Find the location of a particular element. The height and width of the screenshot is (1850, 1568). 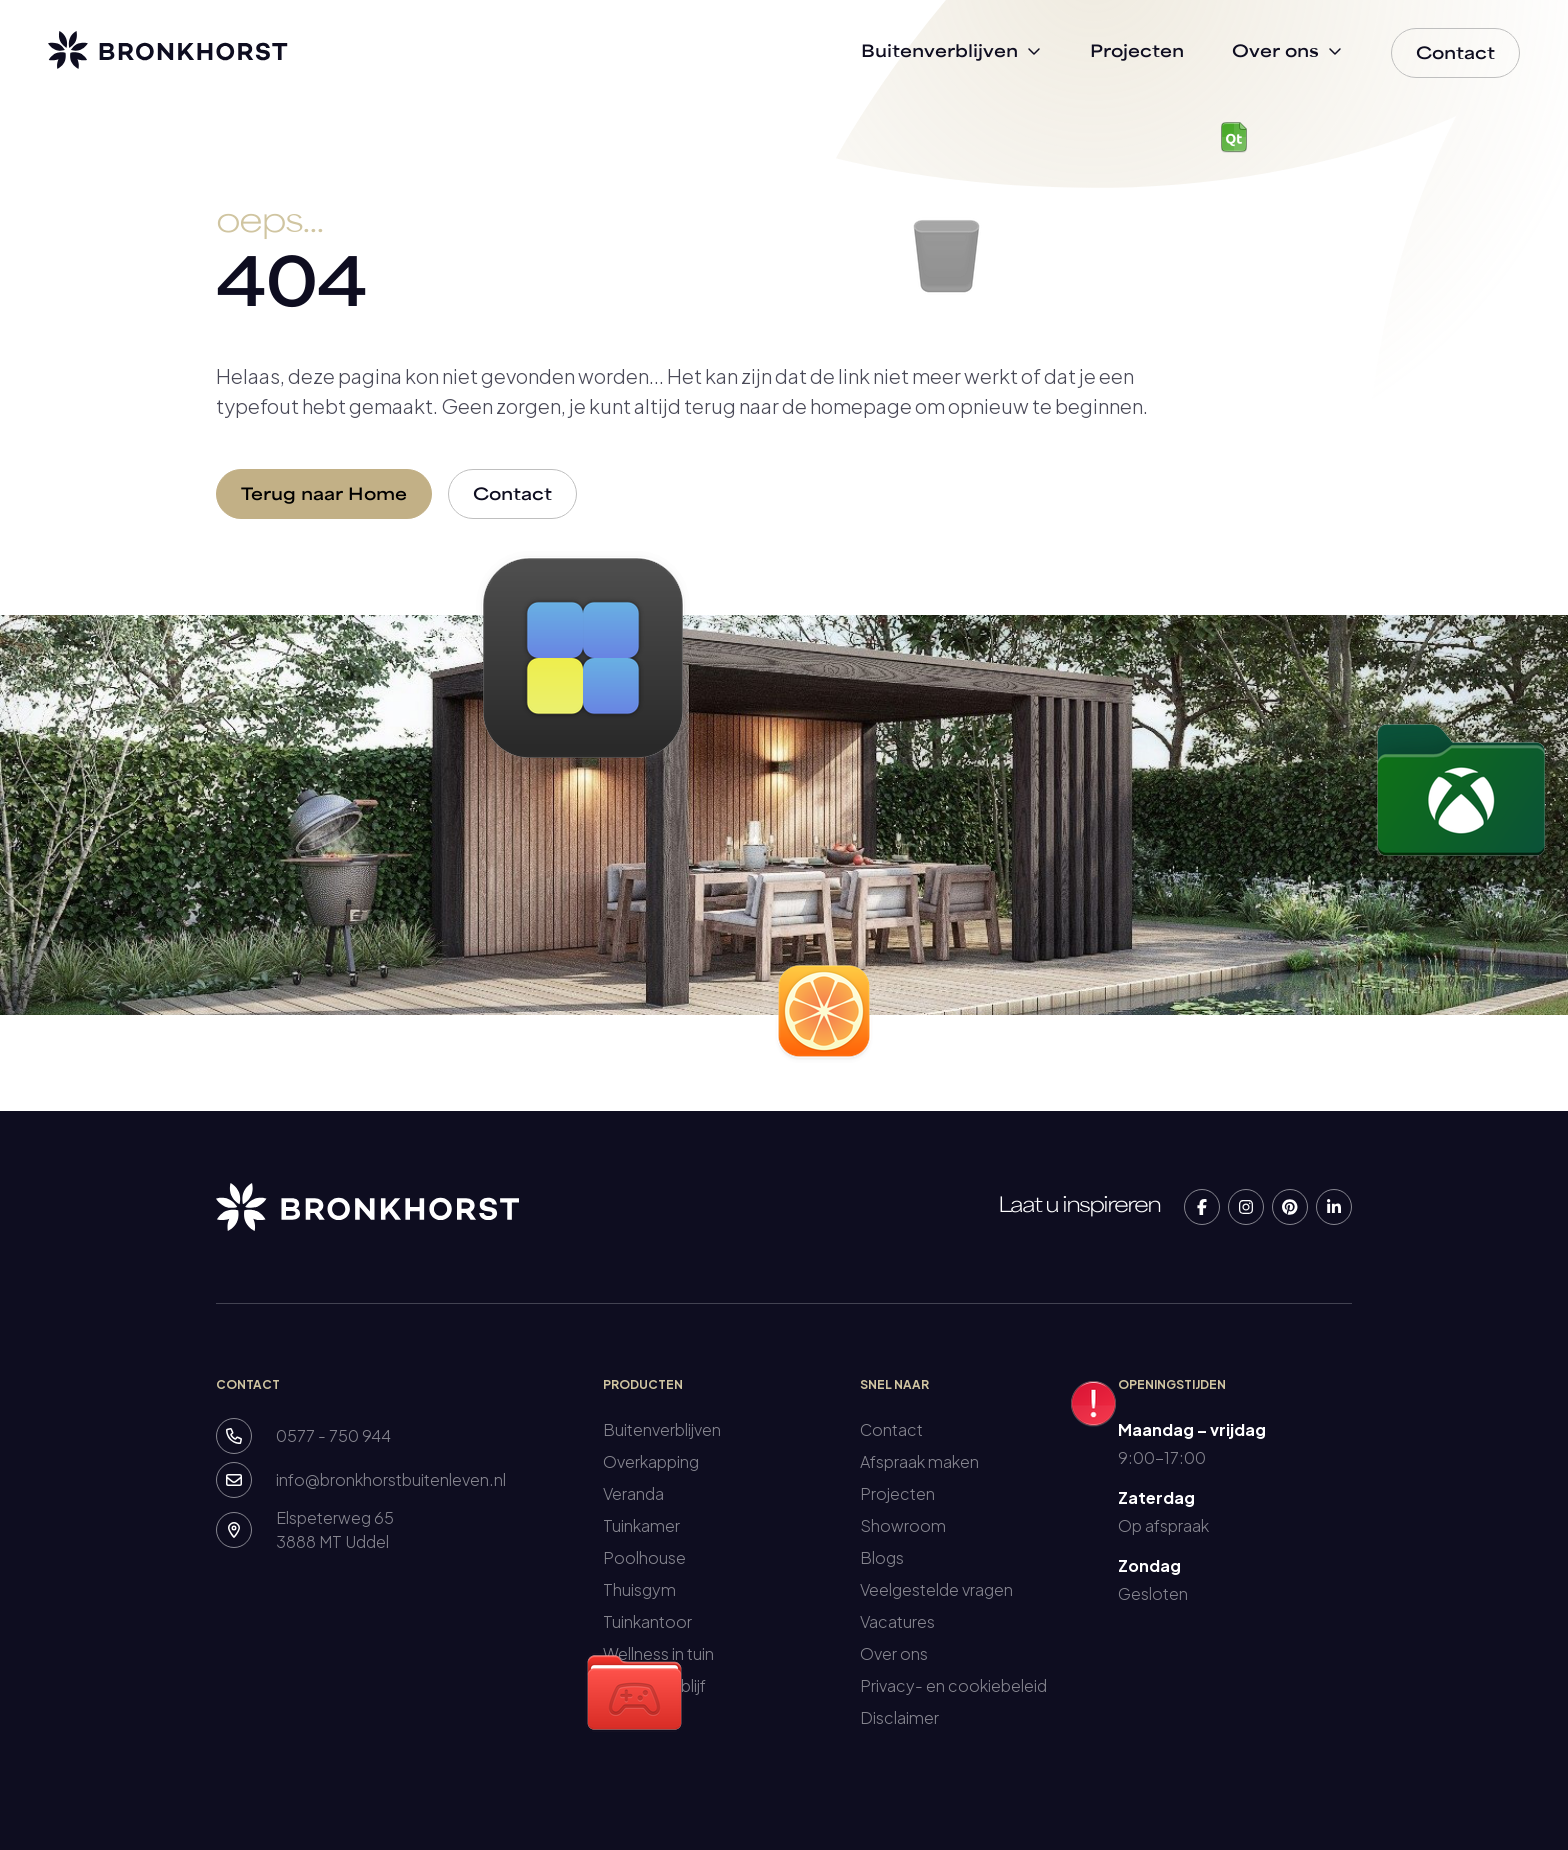

a QML source file used in Qt development is located at coordinates (1234, 137).